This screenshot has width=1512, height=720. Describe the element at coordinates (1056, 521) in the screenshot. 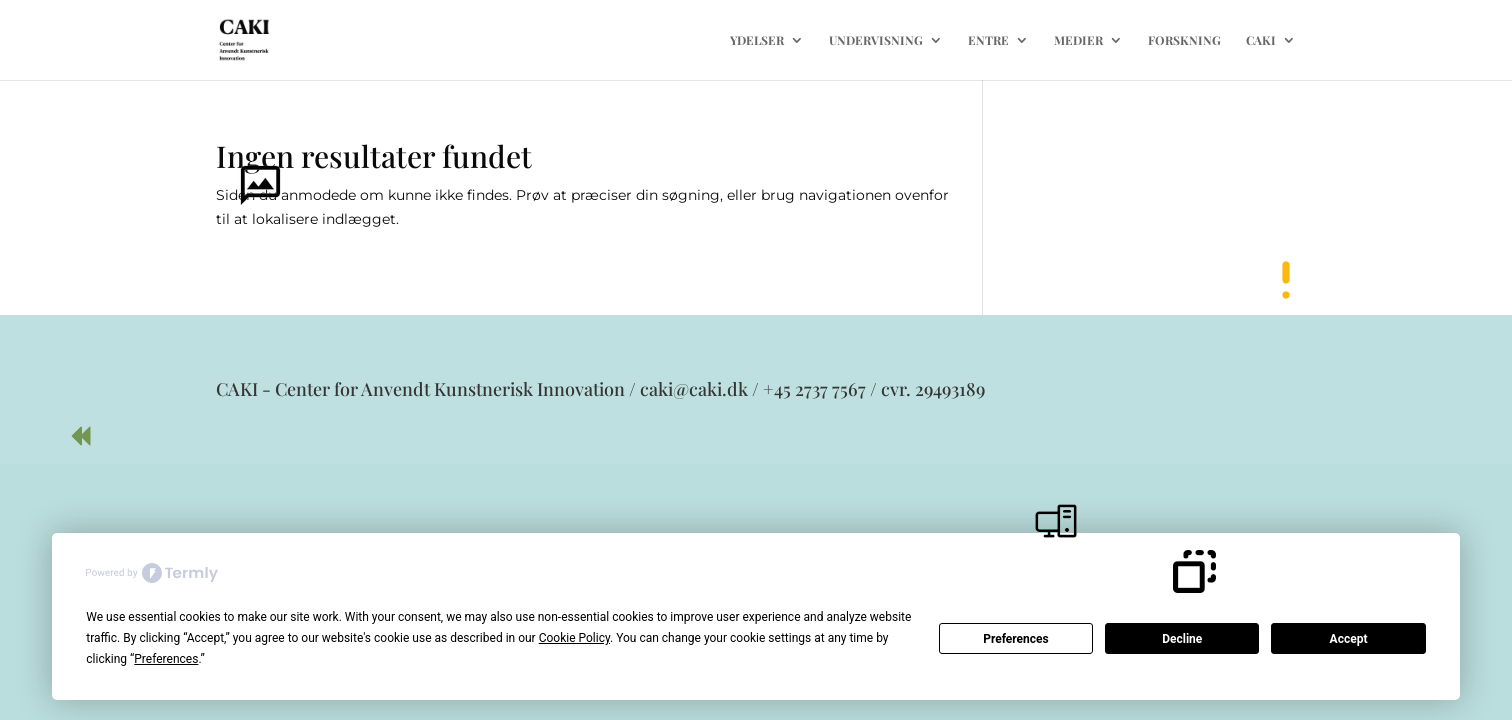

I see `access desktop computer settings` at that location.